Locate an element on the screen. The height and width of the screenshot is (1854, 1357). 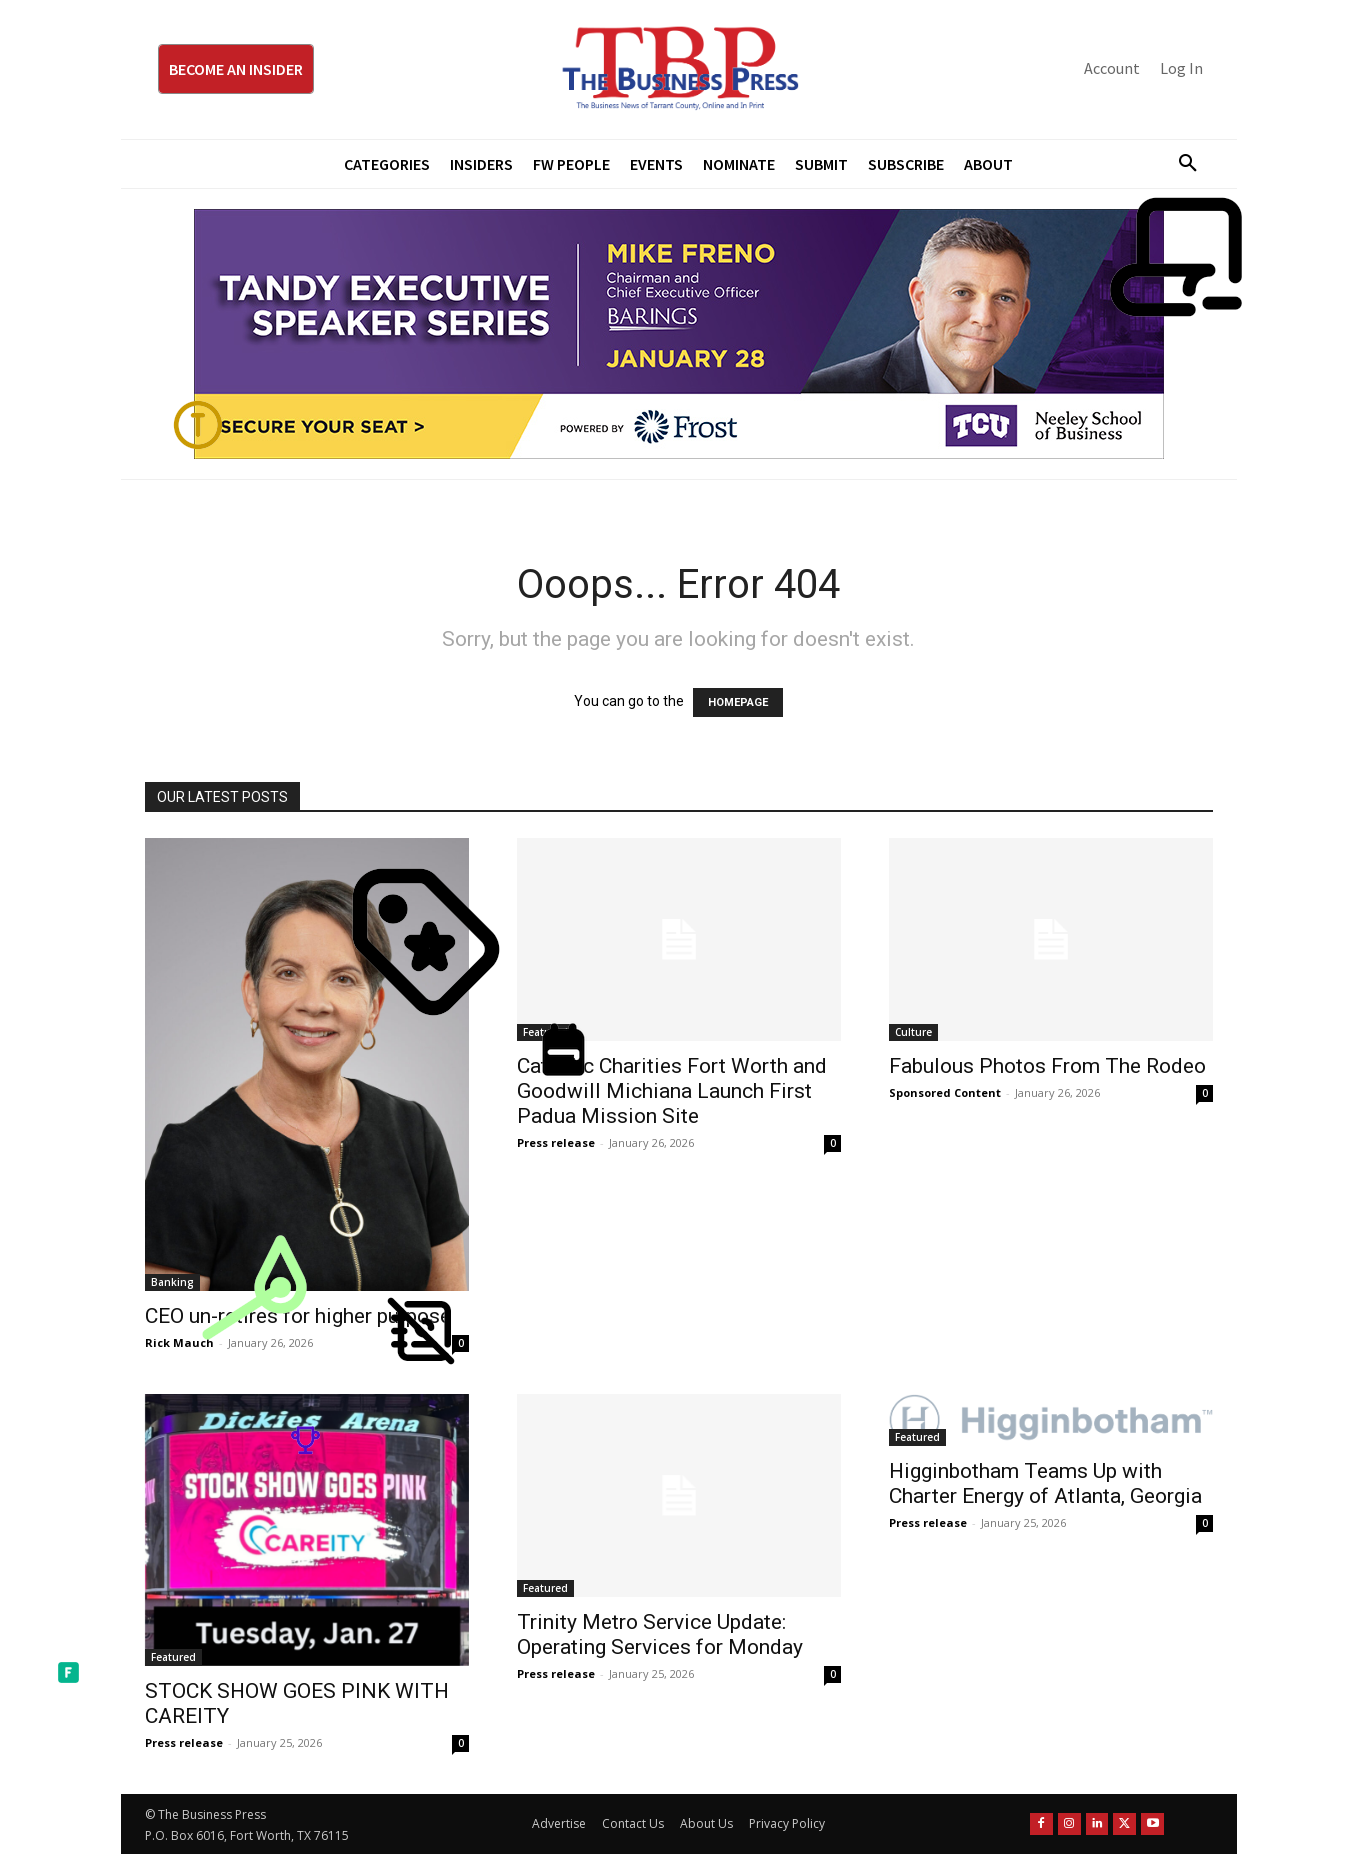
access your backpack or bag inventory is located at coordinates (563, 1049).